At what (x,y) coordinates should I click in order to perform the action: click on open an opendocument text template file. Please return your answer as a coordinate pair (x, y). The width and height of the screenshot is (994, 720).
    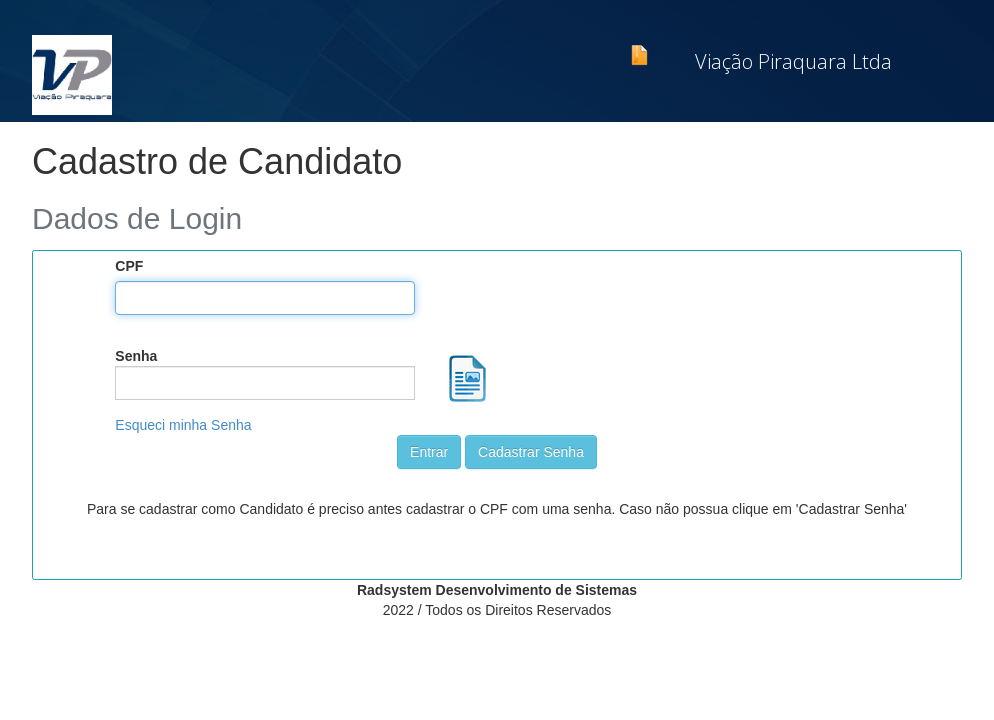
    Looking at the image, I should click on (467, 378).